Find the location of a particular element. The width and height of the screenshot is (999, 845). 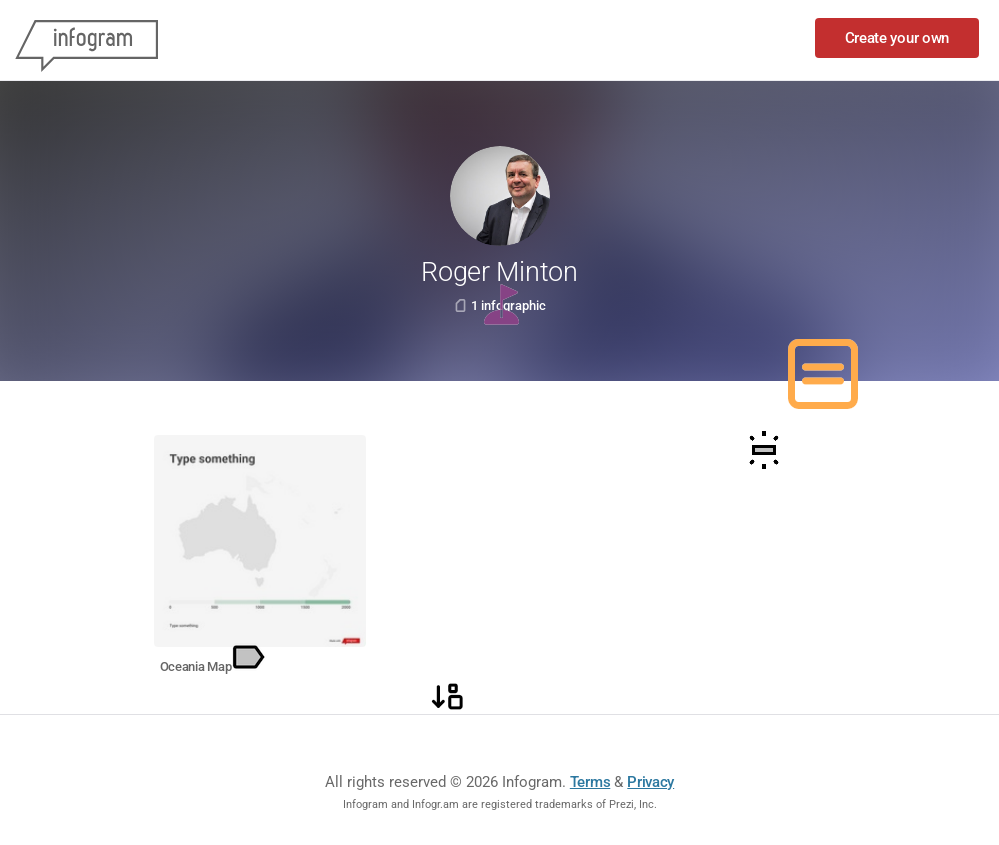

indicates equality or comparison function is located at coordinates (823, 374).